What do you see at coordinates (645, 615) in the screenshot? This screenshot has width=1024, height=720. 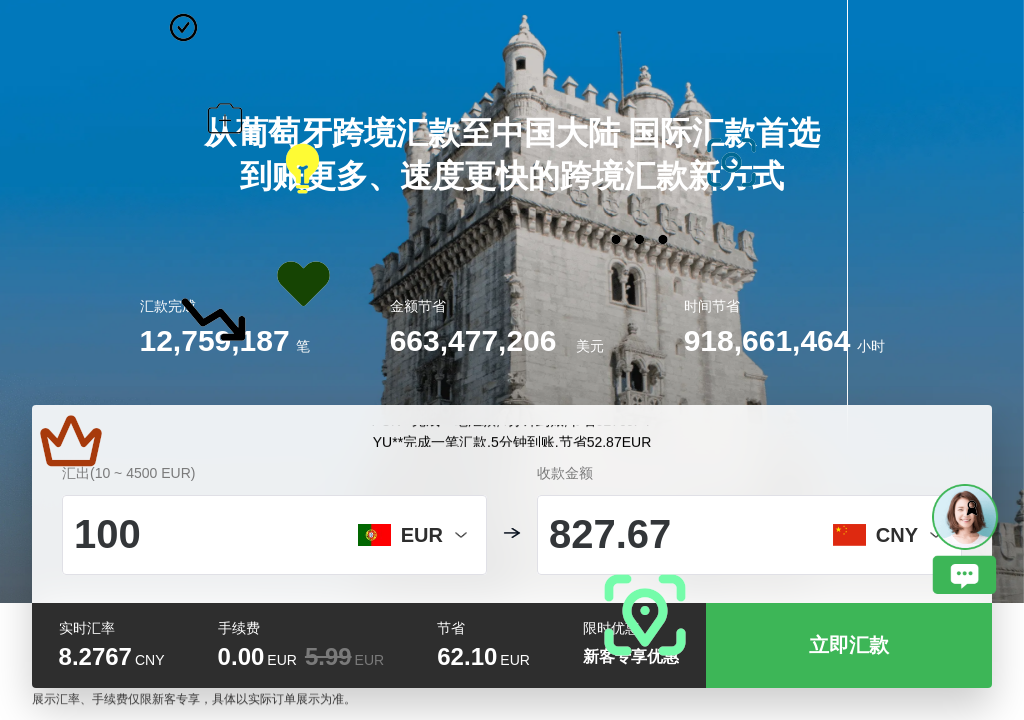 I see `activate live view mode for real-time location tracking` at bounding box center [645, 615].